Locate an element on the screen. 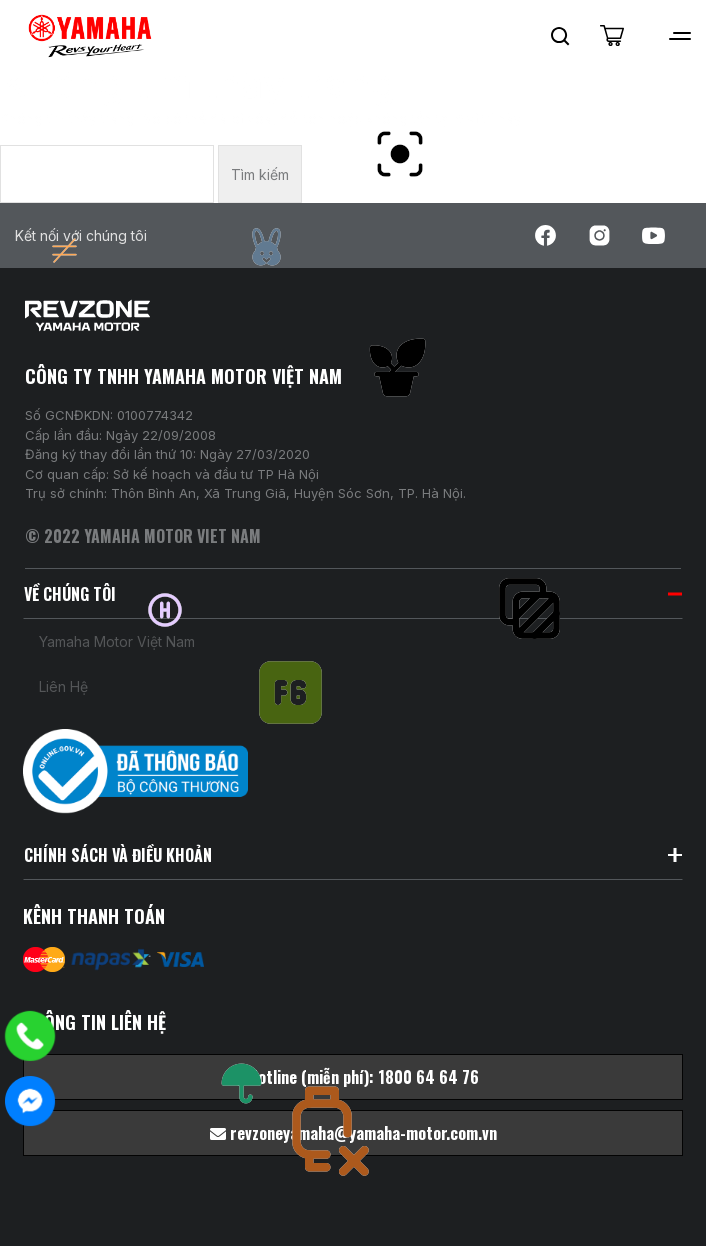 Image resolution: width=706 pixels, height=1246 pixels. disconnect or unpair smartwatch is located at coordinates (322, 1129).